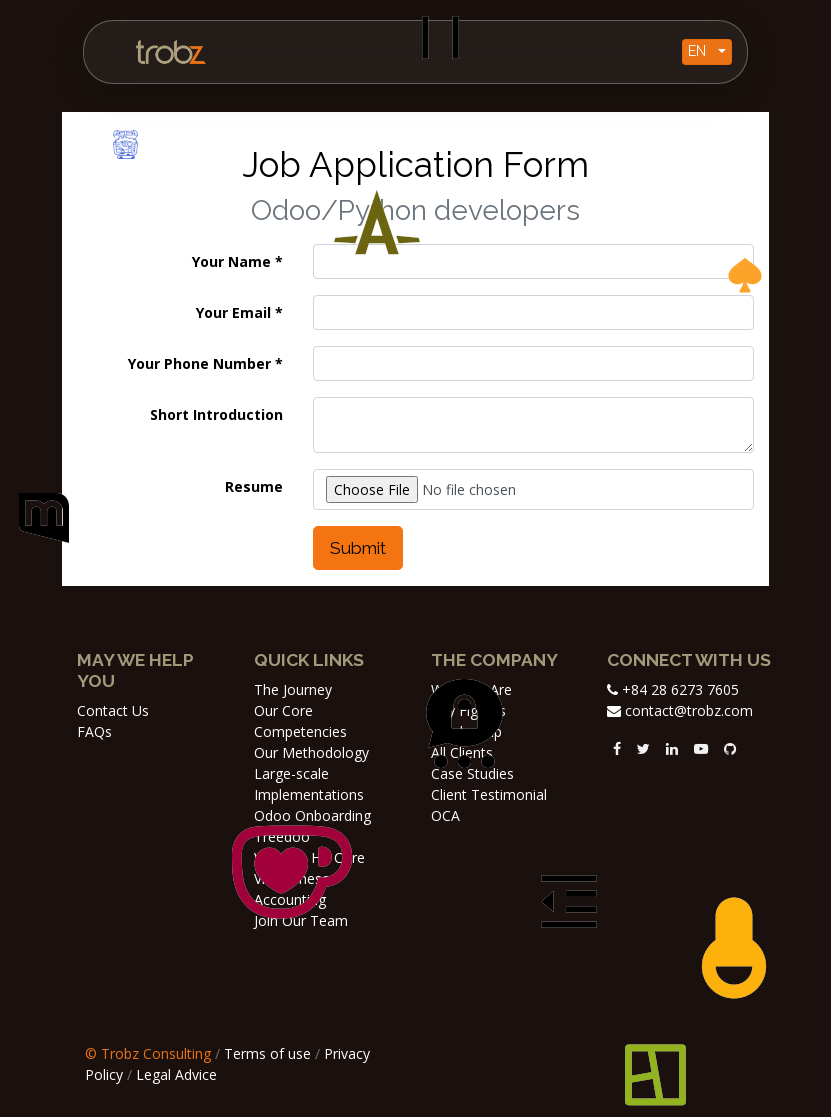 This screenshot has height=1117, width=831. I want to click on rich python library logo, so click(125, 144).